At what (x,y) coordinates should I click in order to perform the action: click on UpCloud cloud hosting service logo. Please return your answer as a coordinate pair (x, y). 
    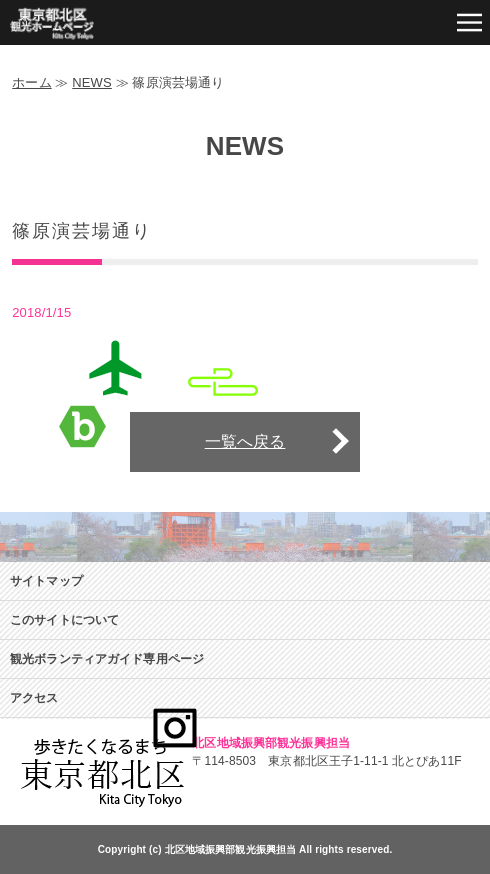
    Looking at the image, I should click on (223, 382).